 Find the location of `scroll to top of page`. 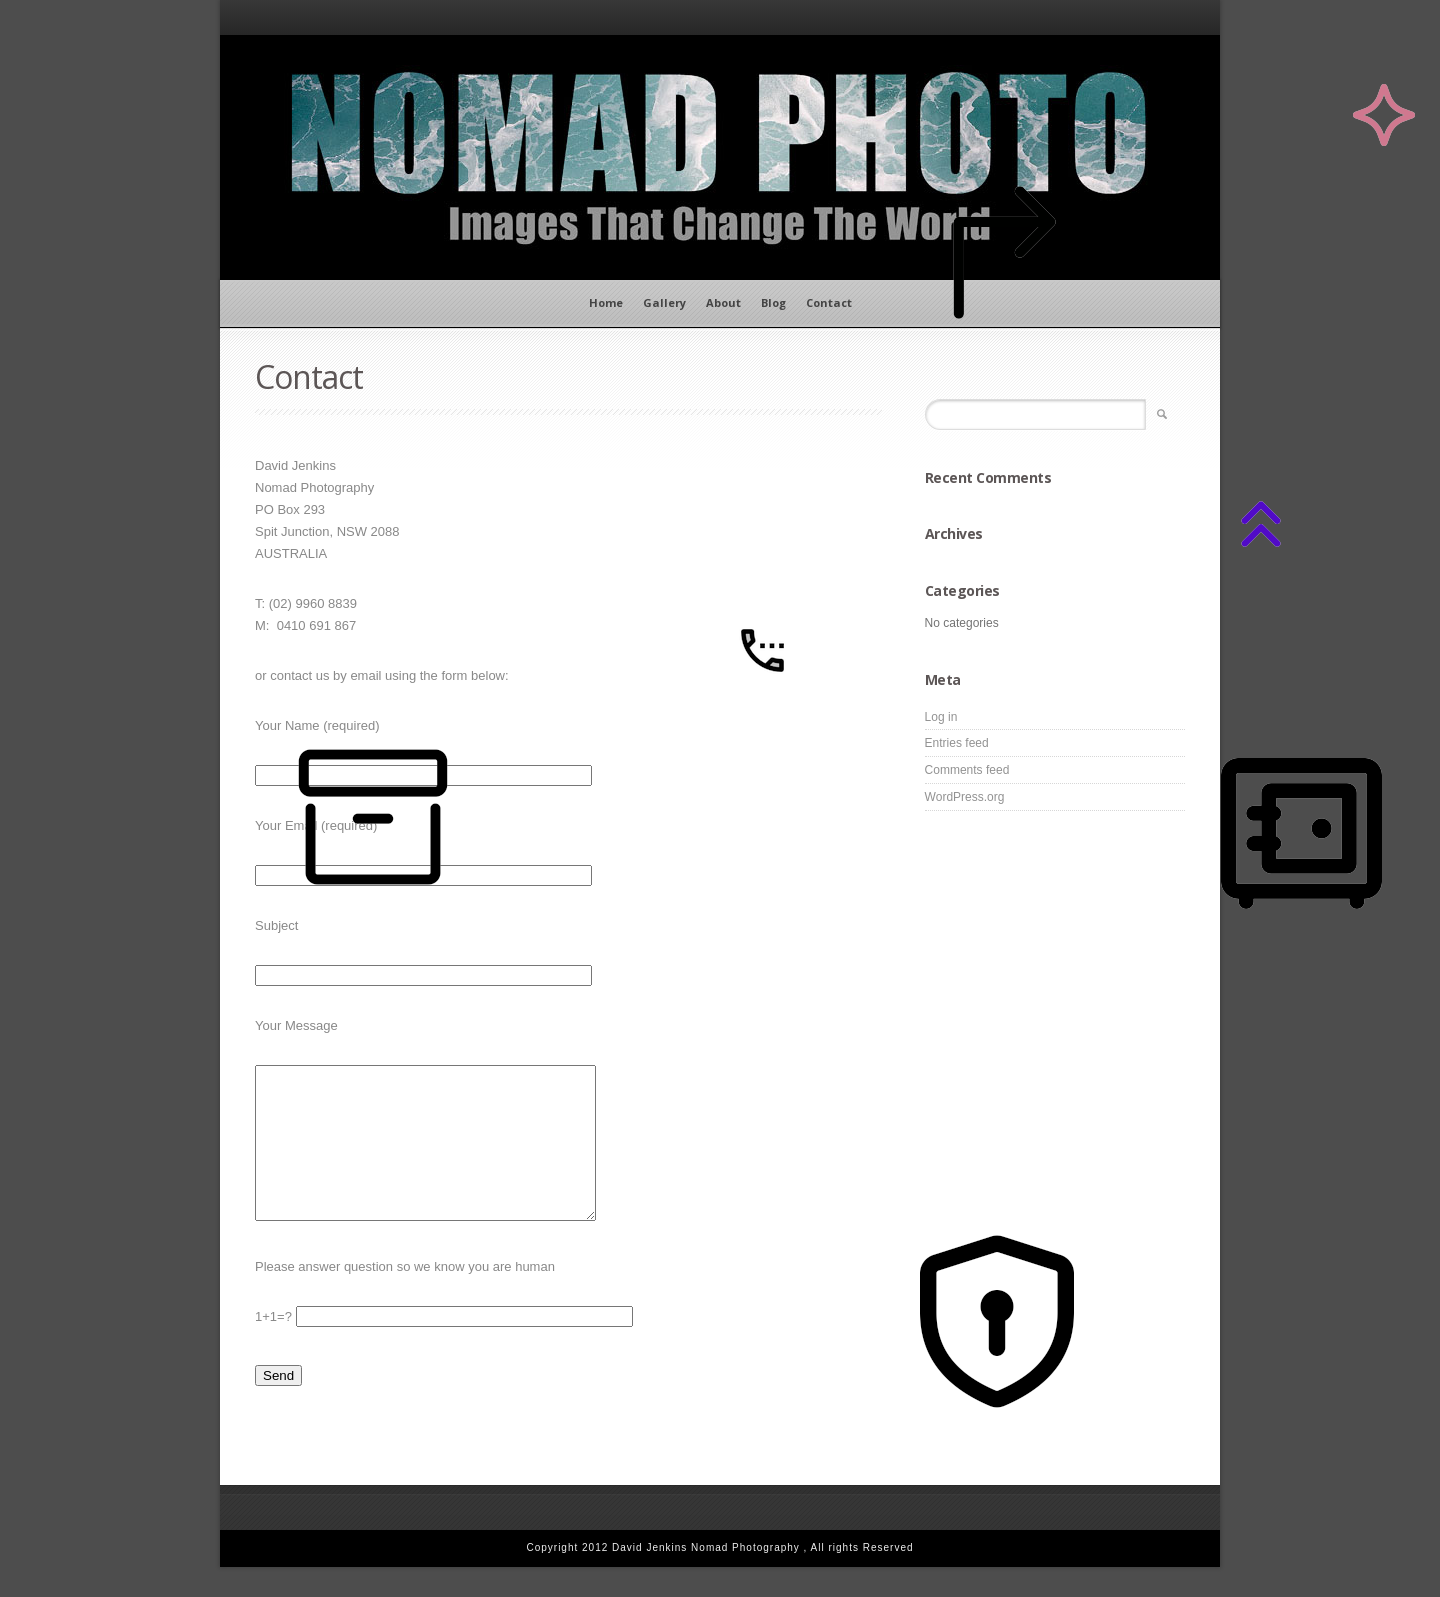

scroll to top of page is located at coordinates (1261, 524).